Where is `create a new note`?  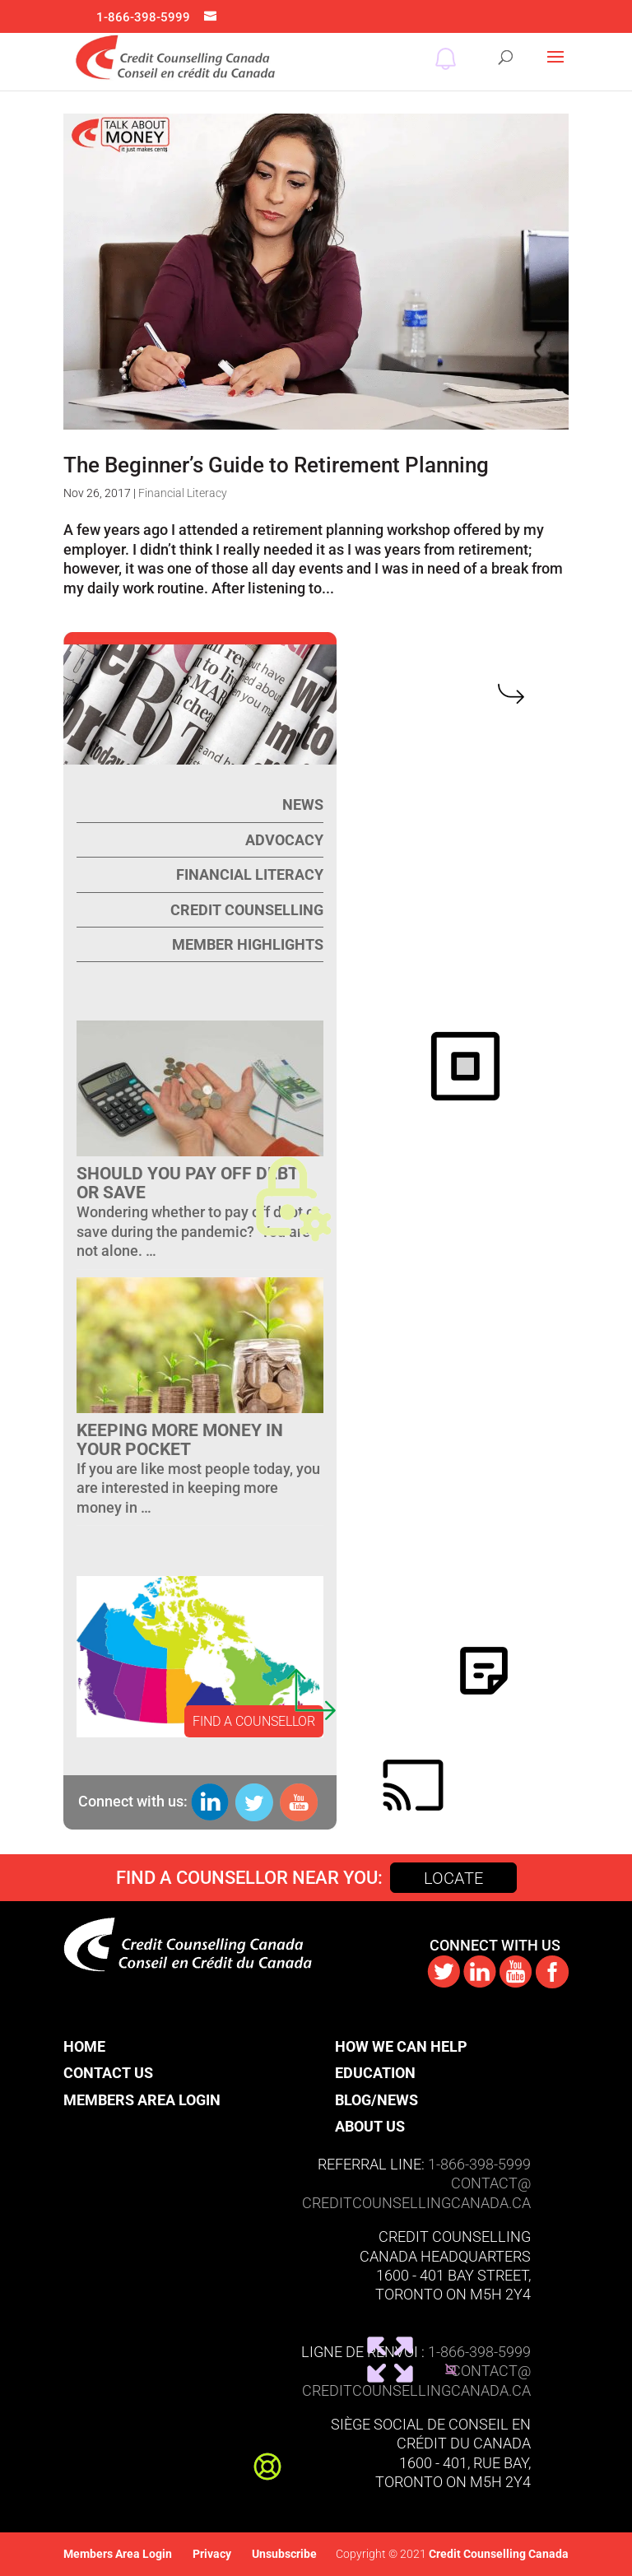 create a new note is located at coordinates (484, 1671).